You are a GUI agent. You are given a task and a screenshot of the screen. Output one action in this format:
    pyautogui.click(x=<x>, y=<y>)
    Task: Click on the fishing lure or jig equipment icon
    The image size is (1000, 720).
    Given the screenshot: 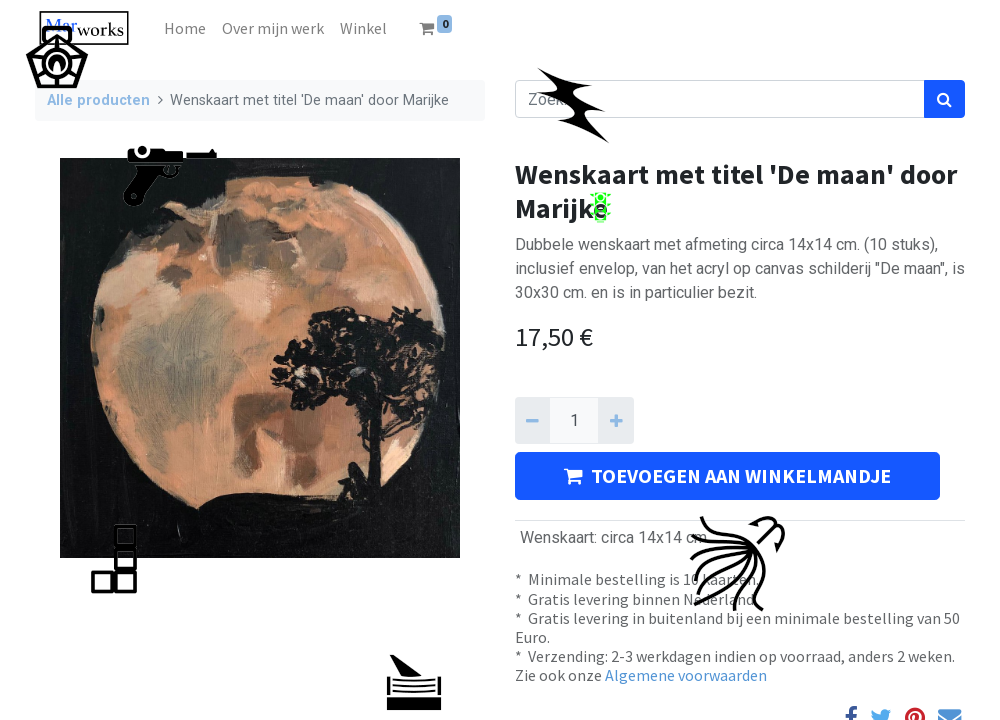 What is the action you would take?
    pyautogui.click(x=738, y=563)
    